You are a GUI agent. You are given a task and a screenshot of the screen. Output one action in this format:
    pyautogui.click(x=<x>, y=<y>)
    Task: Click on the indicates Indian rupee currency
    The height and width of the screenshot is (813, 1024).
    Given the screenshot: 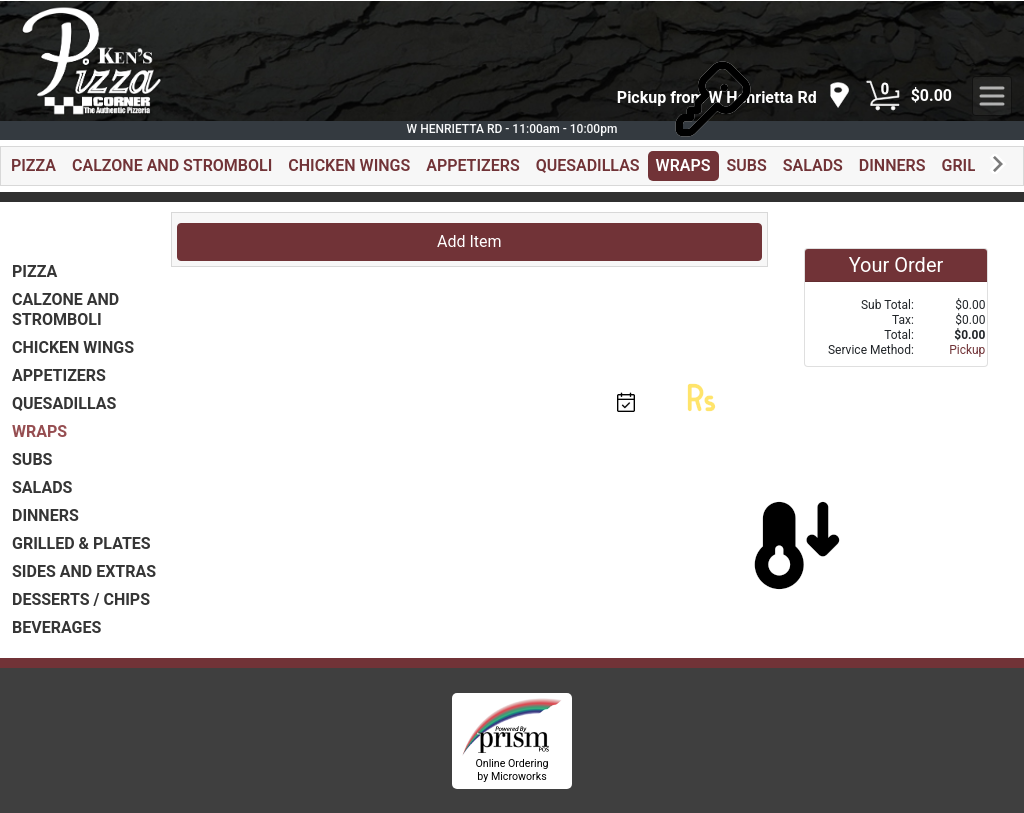 What is the action you would take?
    pyautogui.click(x=701, y=397)
    